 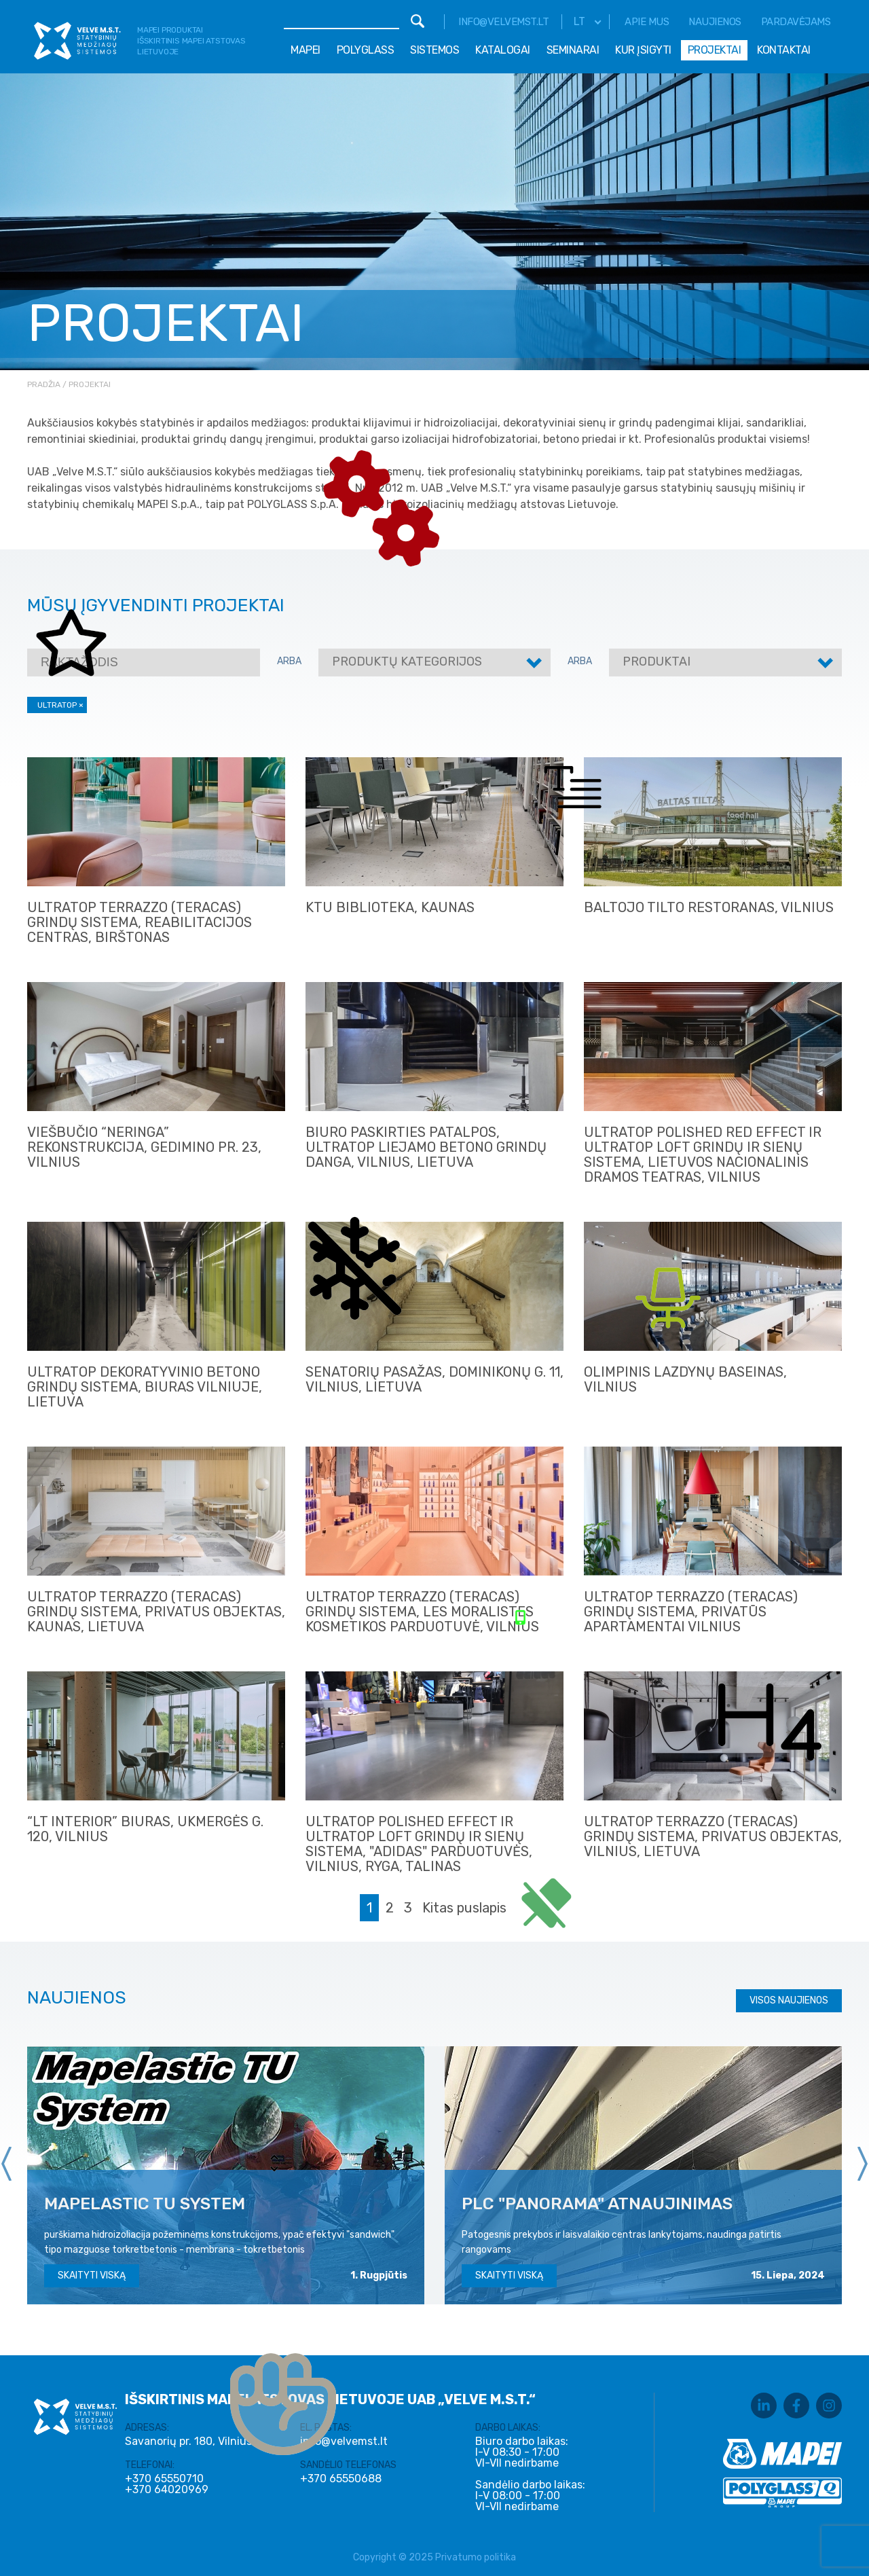 I want to click on access settings or preferences, so click(x=381, y=508).